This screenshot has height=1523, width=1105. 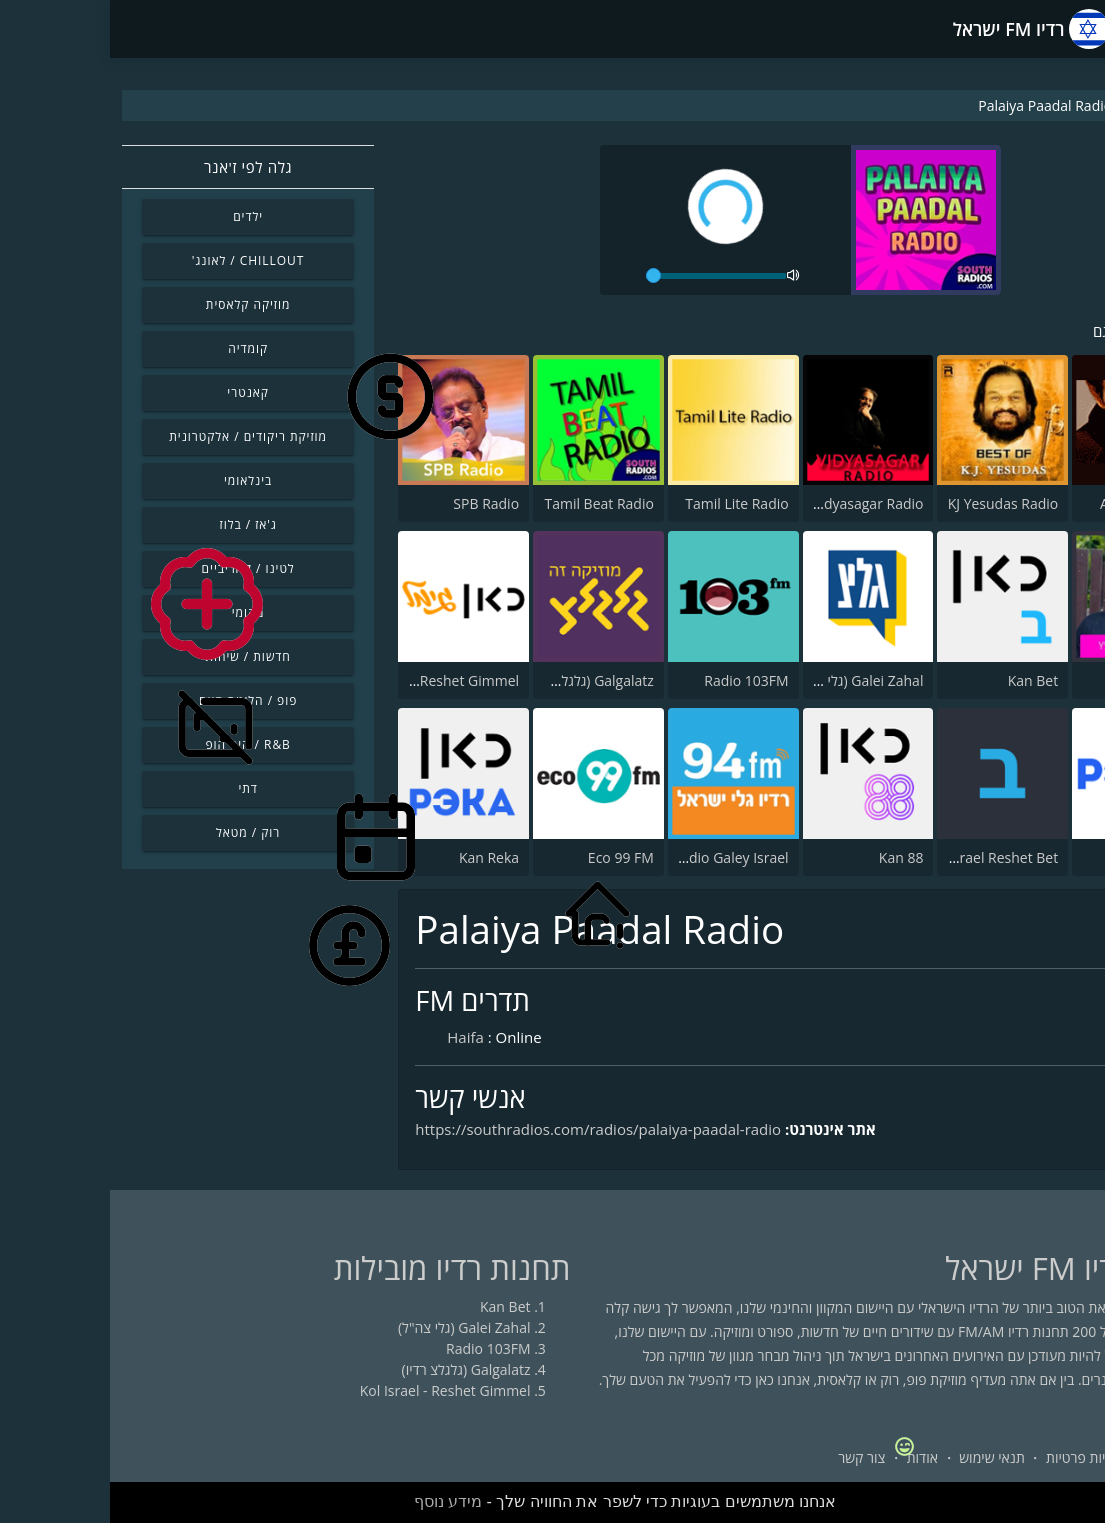 What do you see at coordinates (390, 396) in the screenshot?
I see `indicates a word or item starting with "S"` at bounding box center [390, 396].